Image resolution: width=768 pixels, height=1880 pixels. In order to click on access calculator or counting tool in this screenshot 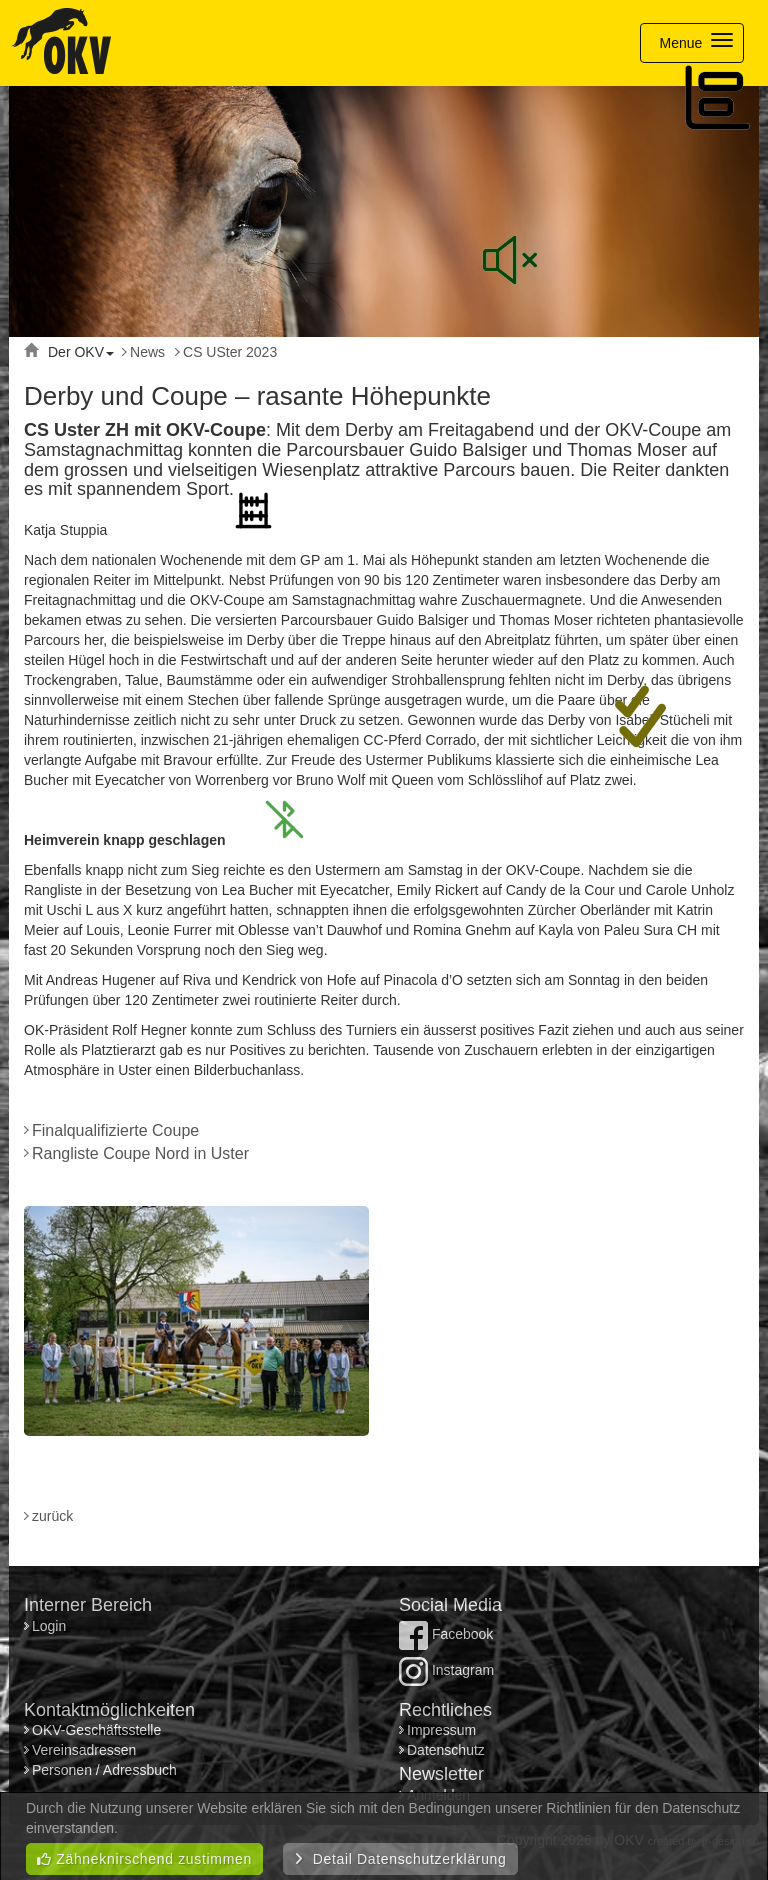, I will do `click(253, 510)`.